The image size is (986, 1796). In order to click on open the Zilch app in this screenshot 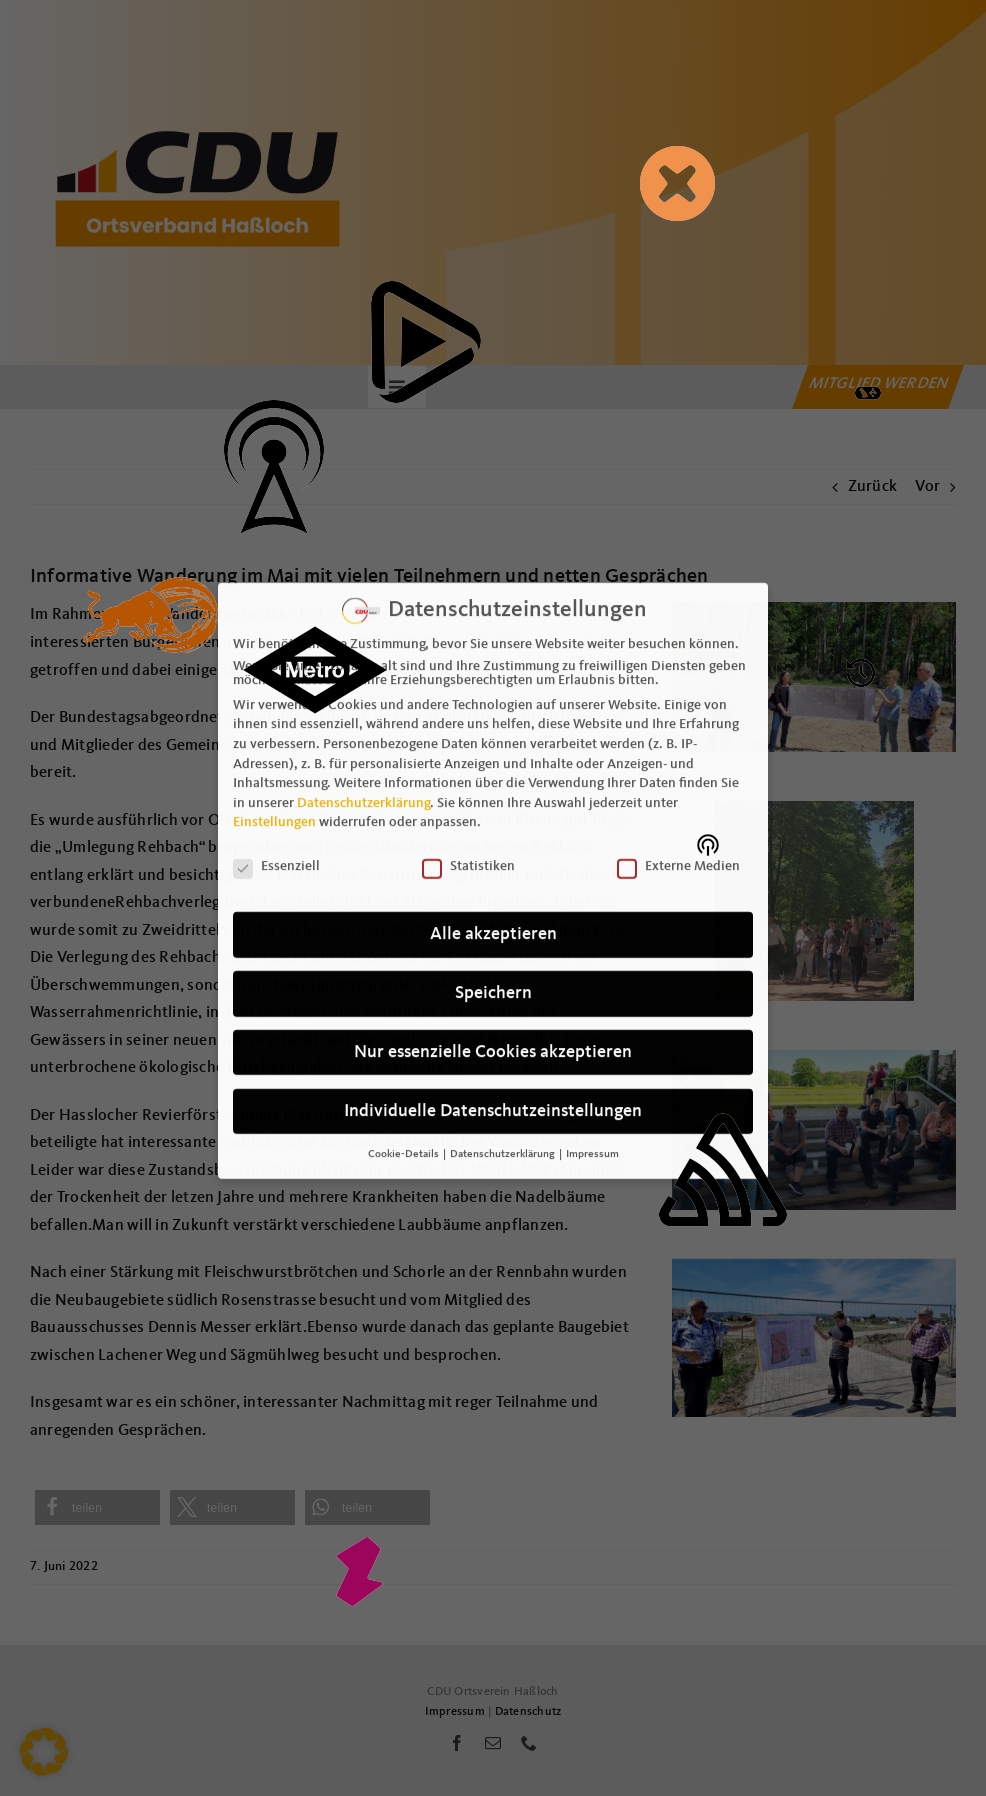, I will do `click(359, 1571)`.